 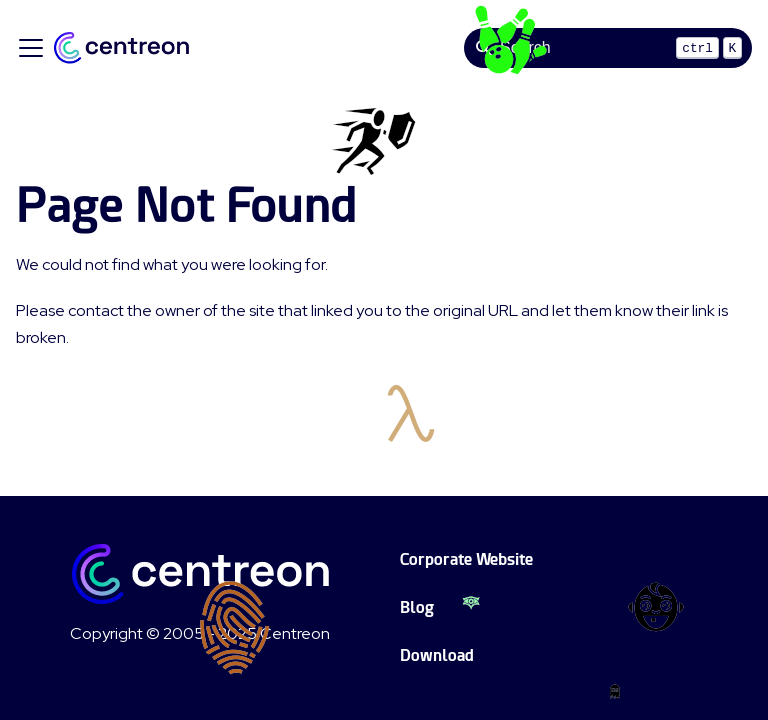 What do you see at coordinates (373, 141) in the screenshot?
I see `activate shield bash ability` at bounding box center [373, 141].